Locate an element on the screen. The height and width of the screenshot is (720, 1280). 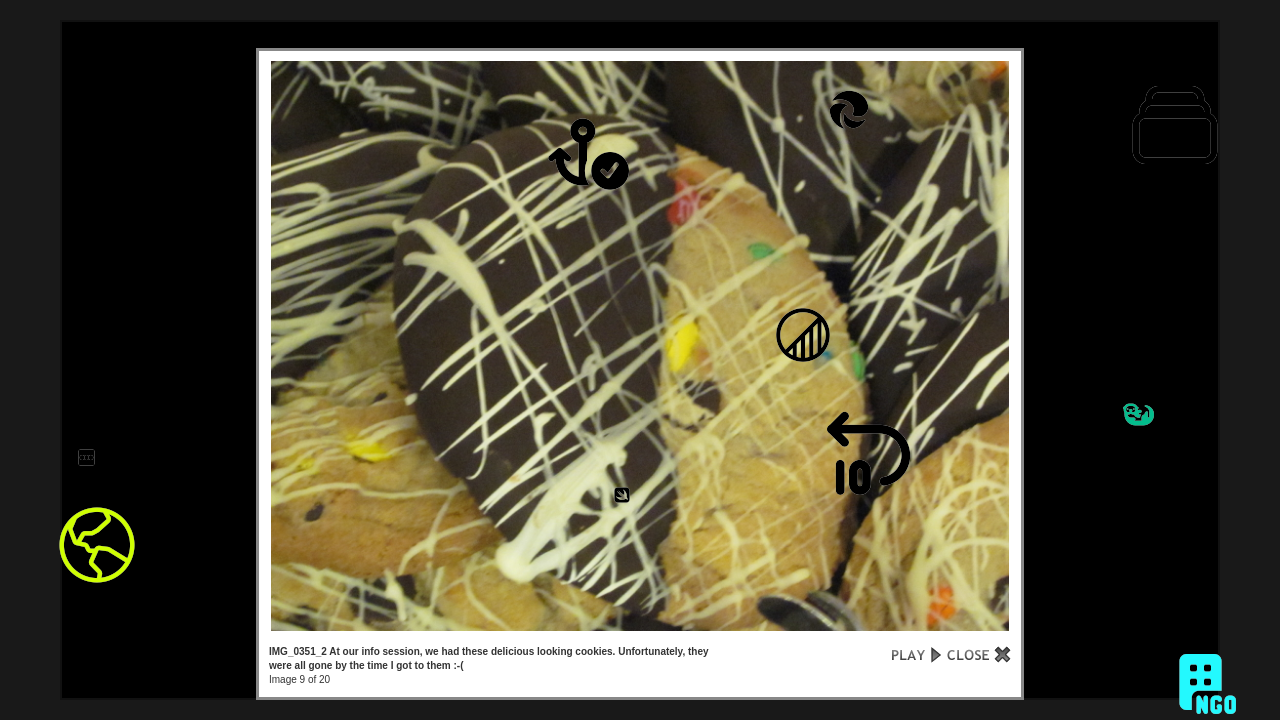
switch to western hemisphere region is located at coordinates (97, 545).